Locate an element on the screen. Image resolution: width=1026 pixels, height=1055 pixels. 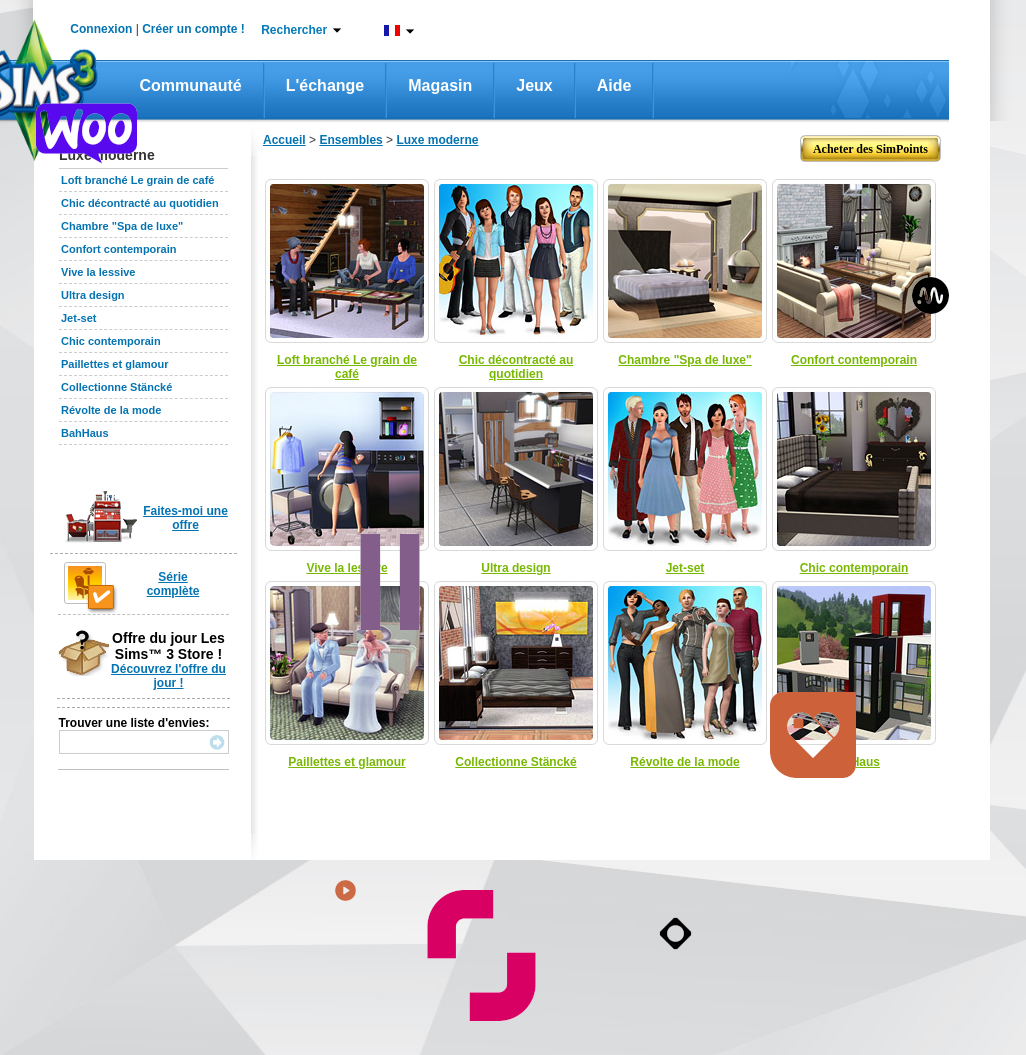
neptune.ai logo - access ML experiment tracking platform is located at coordinates (930, 295).